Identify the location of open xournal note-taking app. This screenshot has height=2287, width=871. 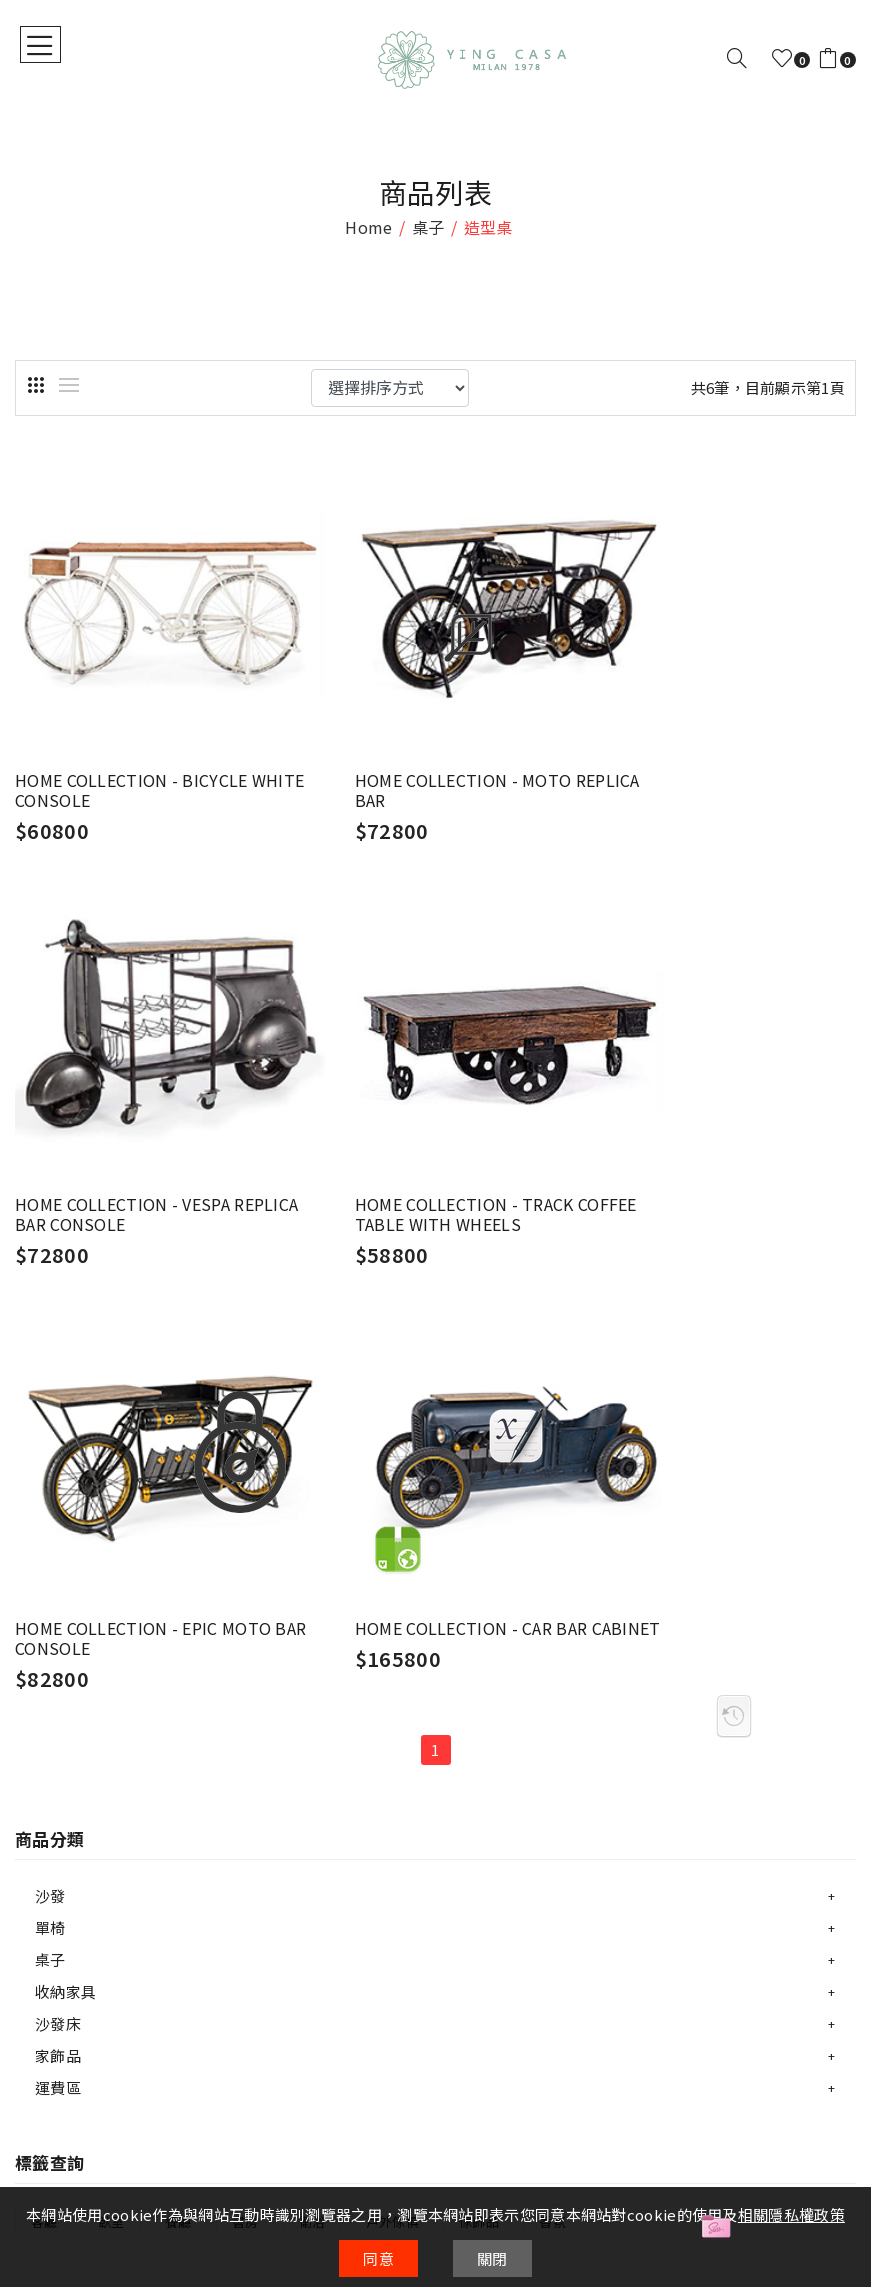
(516, 1436).